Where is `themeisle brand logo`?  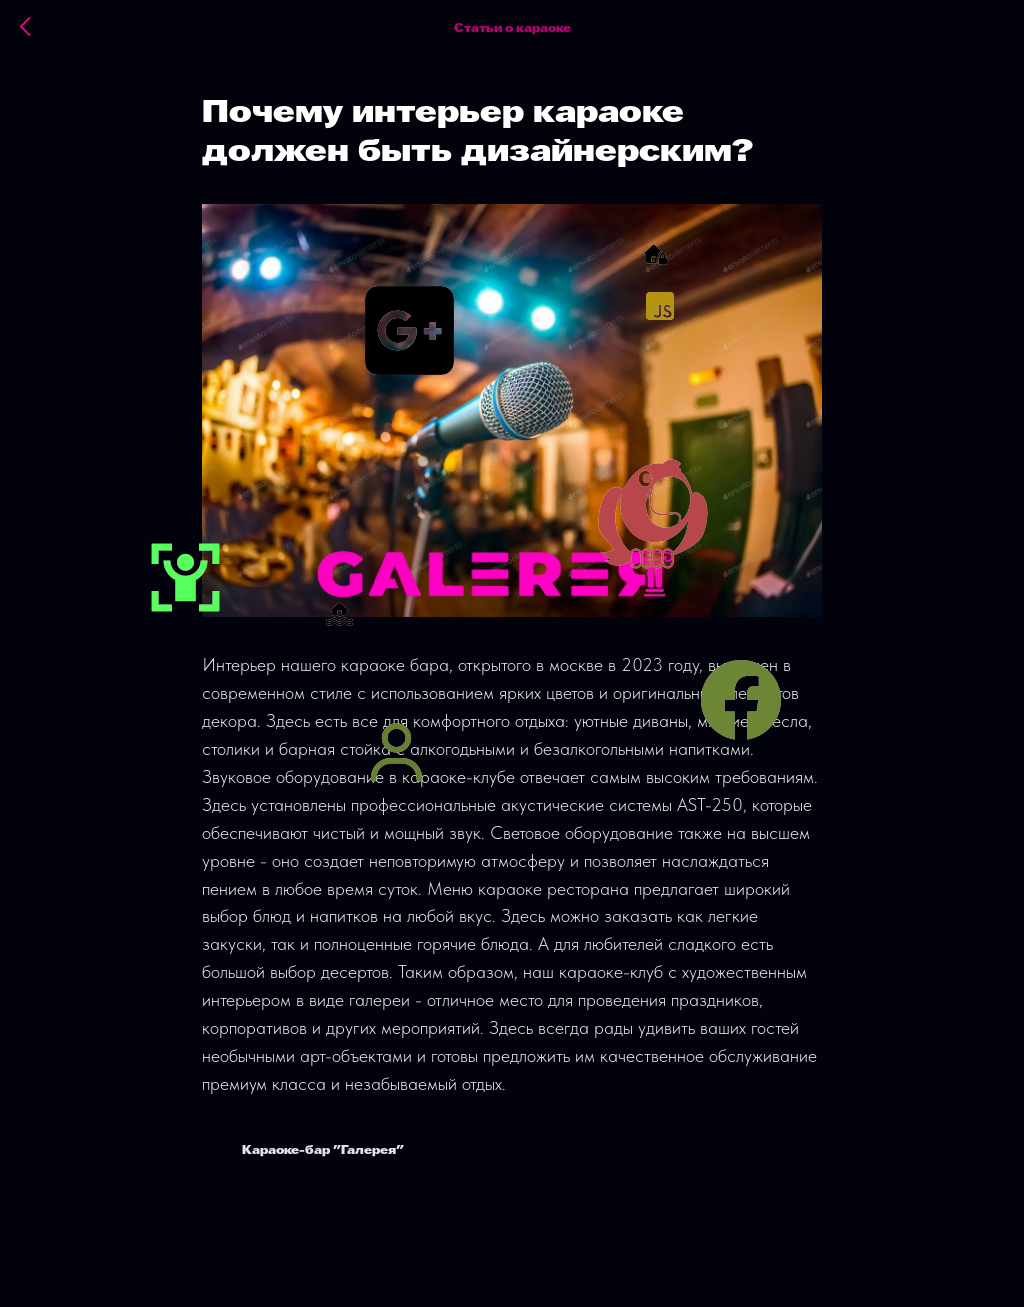
themeisle brand logo is located at coordinates (653, 514).